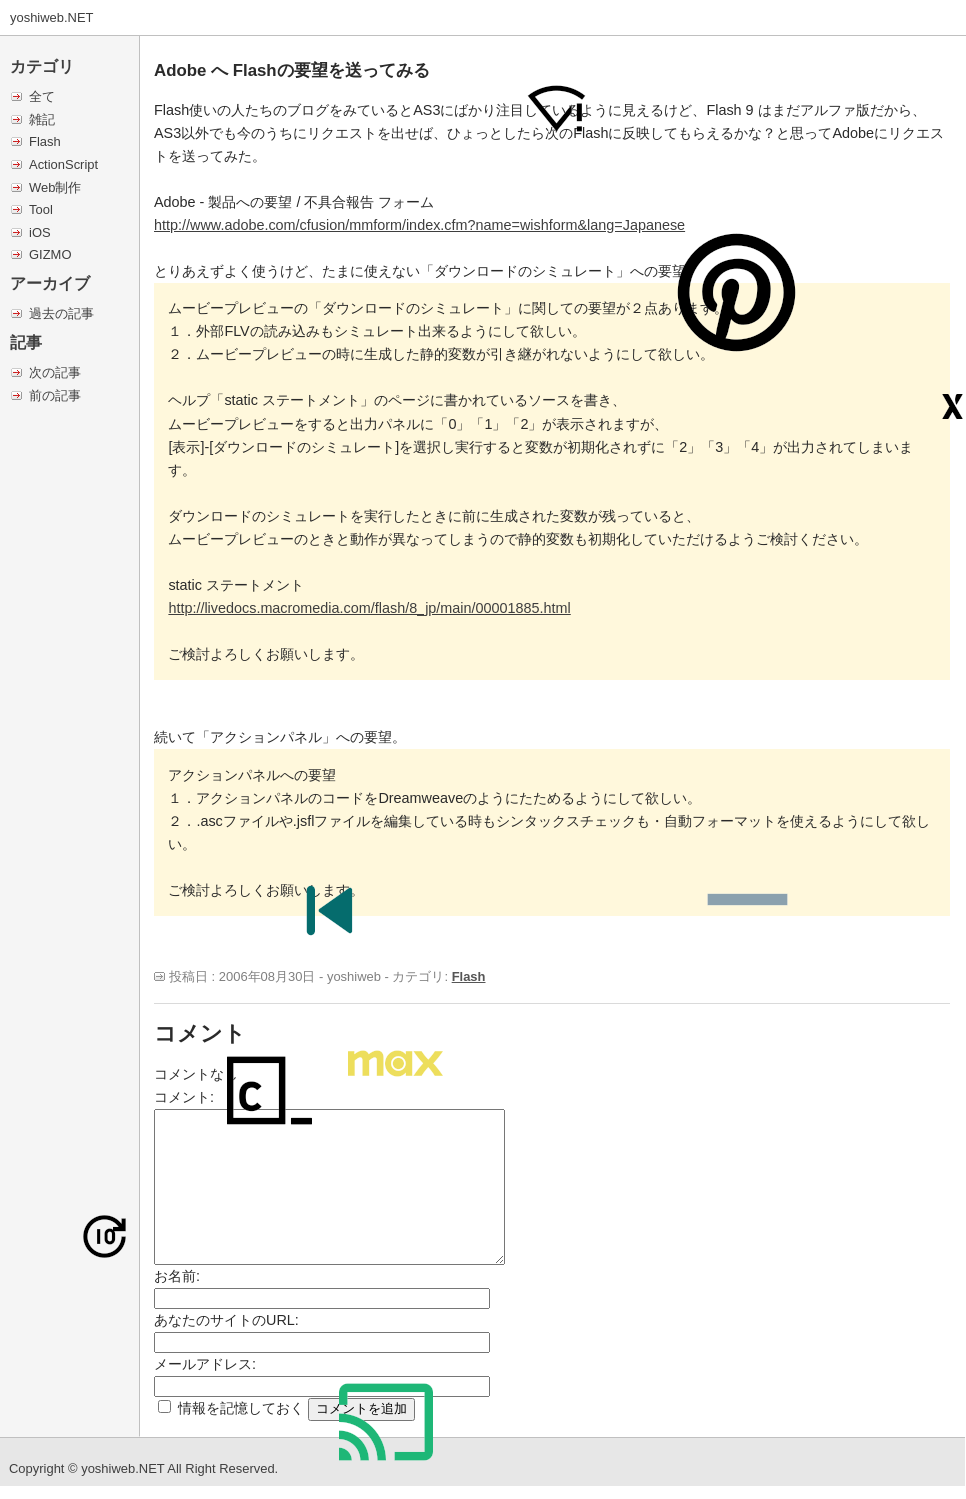  What do you see at coordinates (736, 292) in the screenshot?
I see `open Pinterest app` at bounding box center [736, 292].